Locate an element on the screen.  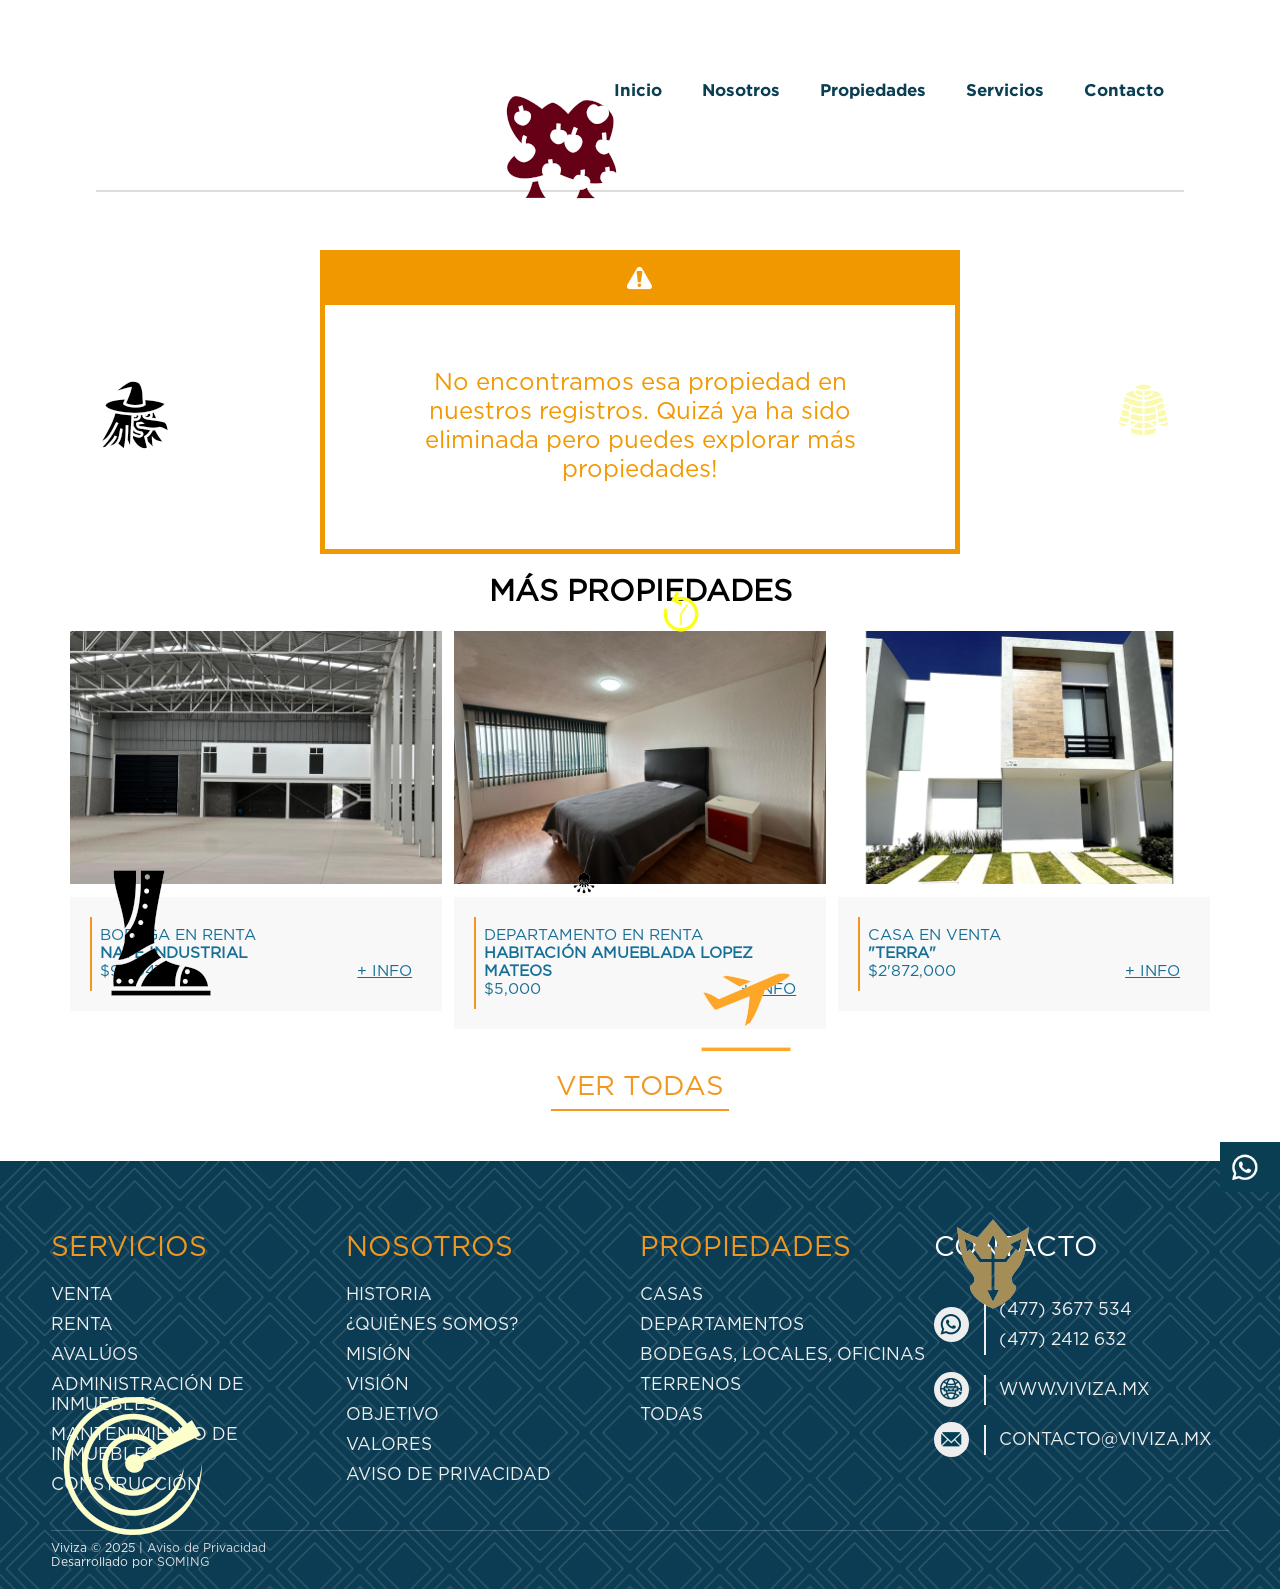
collect or harvest berries is located at coordinates (561, 143).